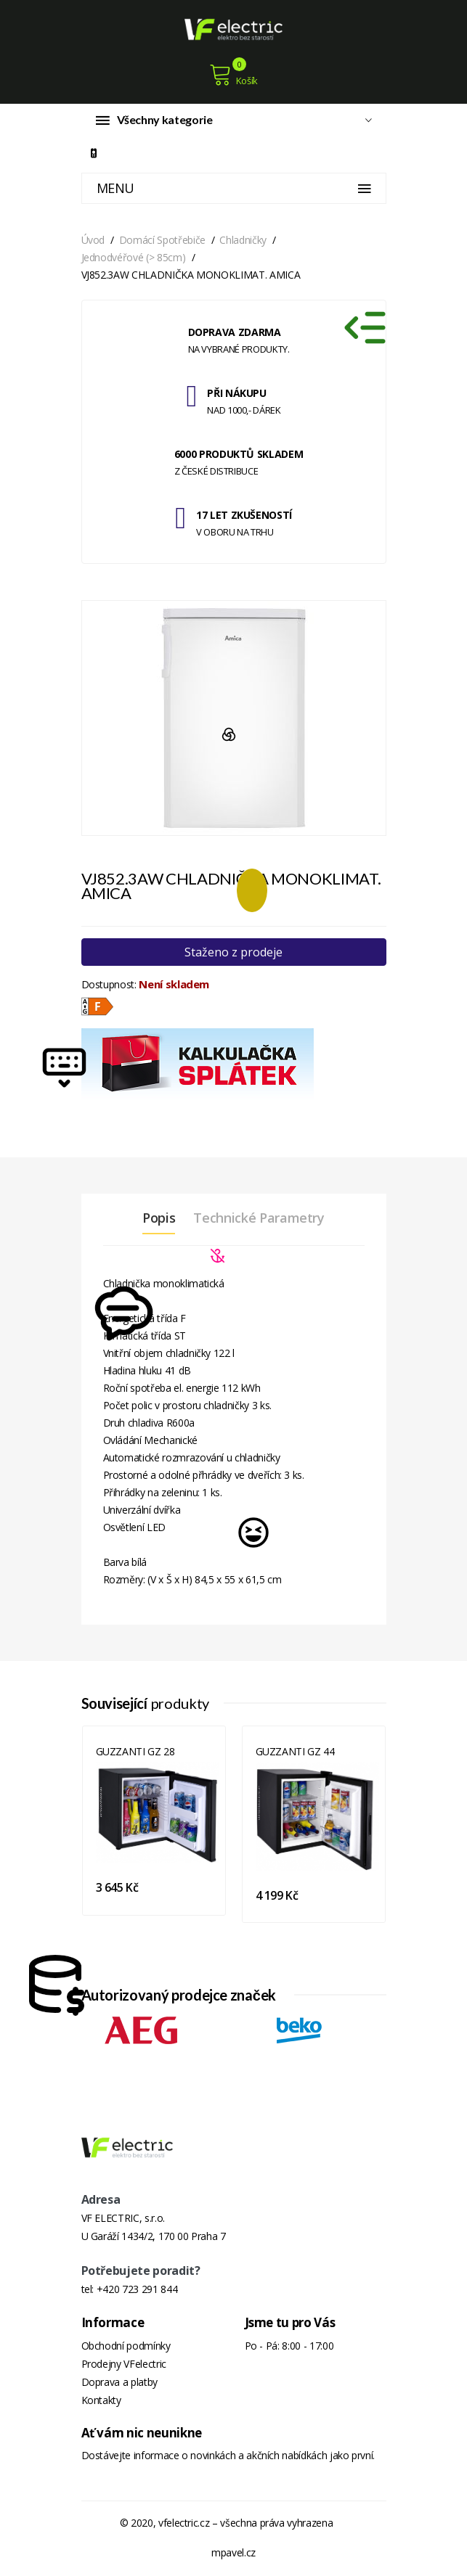 This screenshot has width=467, height=2576. What do you see at coordinates (123, 1313) in the screenshot?
I see `open chat or messaging` at bounding box center [123, 1313].